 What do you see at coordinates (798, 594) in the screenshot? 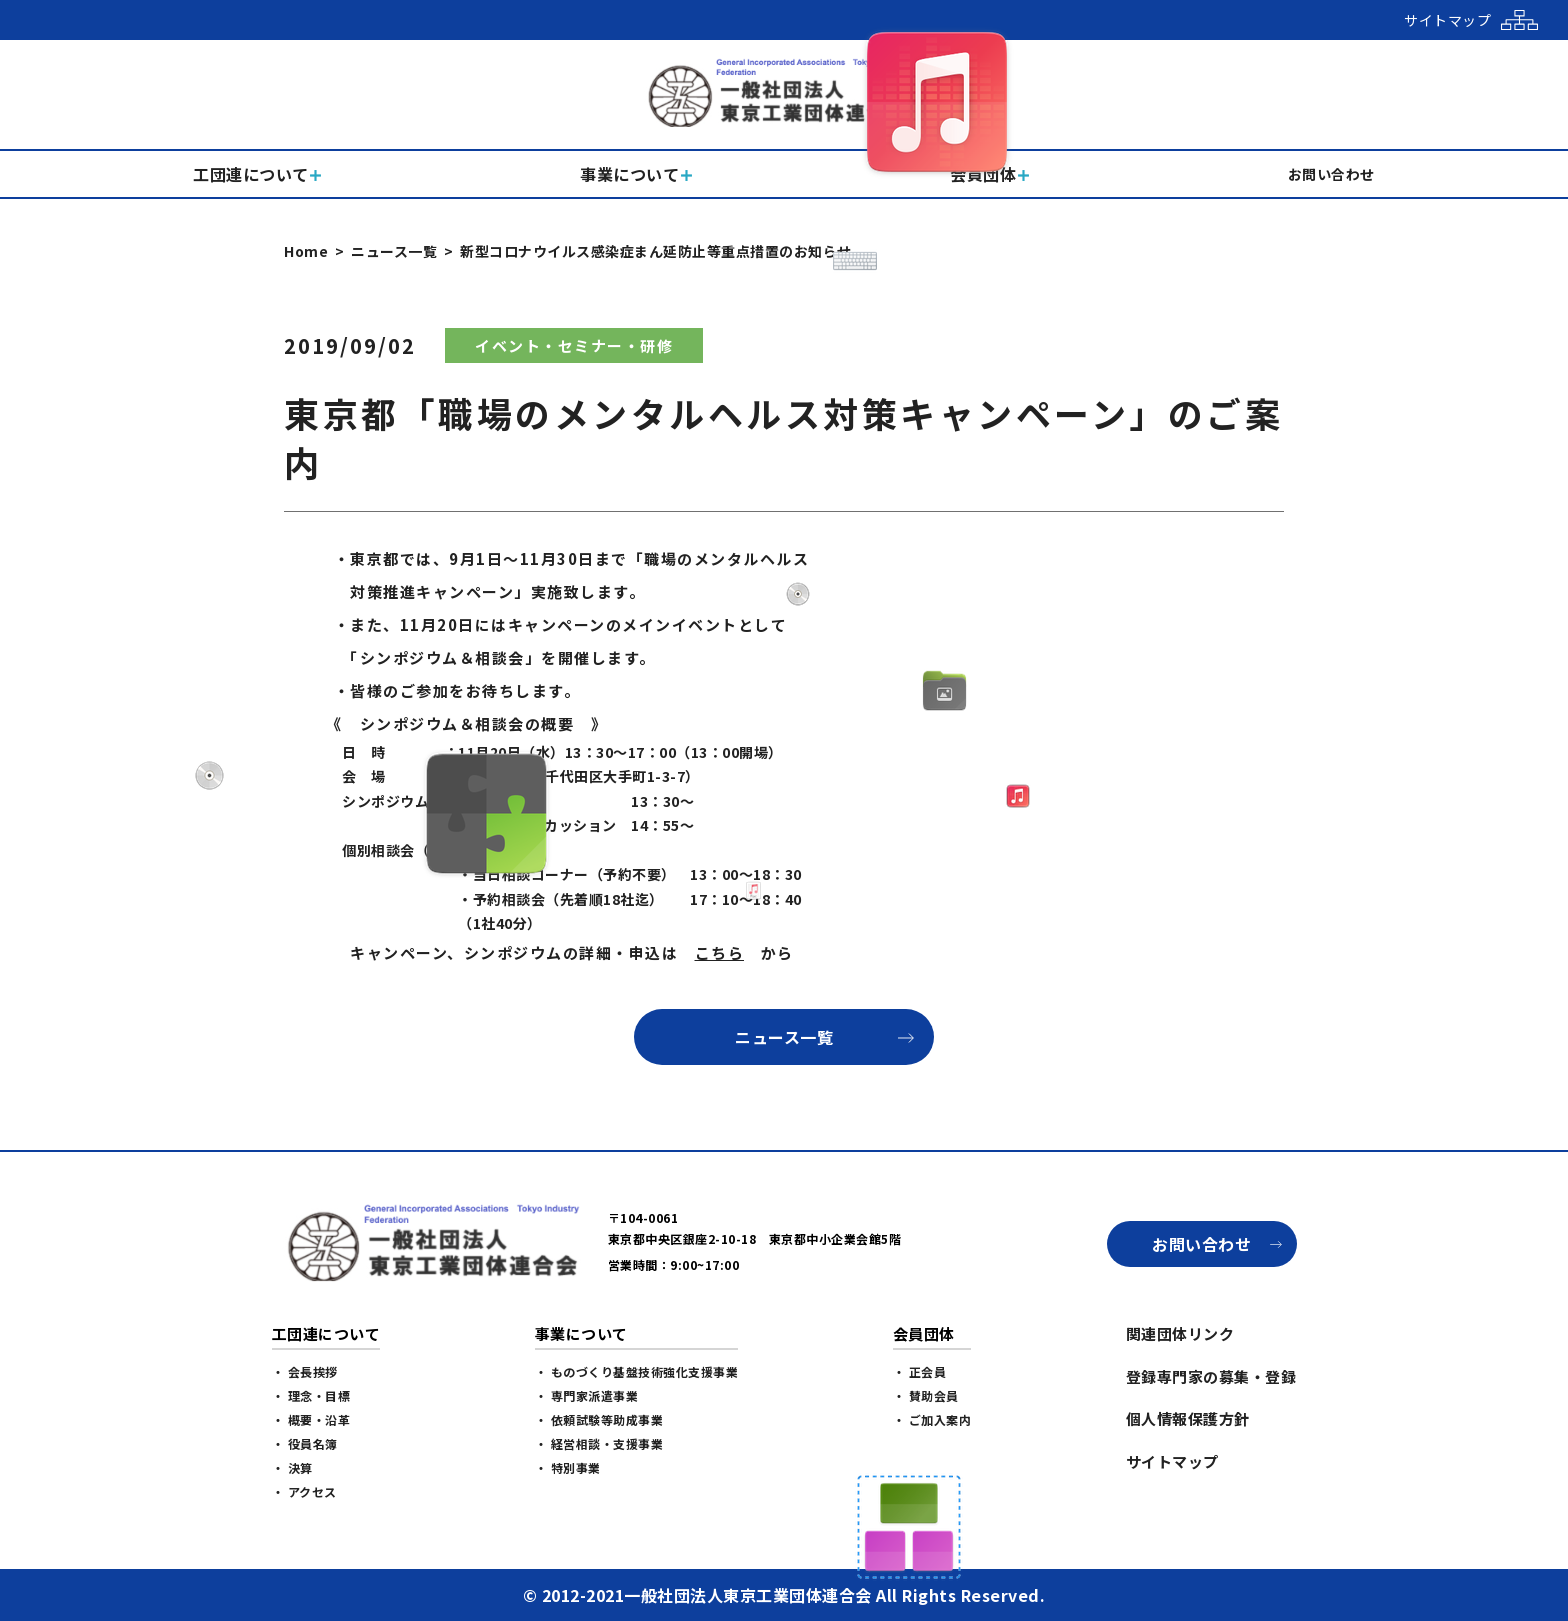
I see `indicates a DVD+R disc drive or media` at bounding box center [798, 594].